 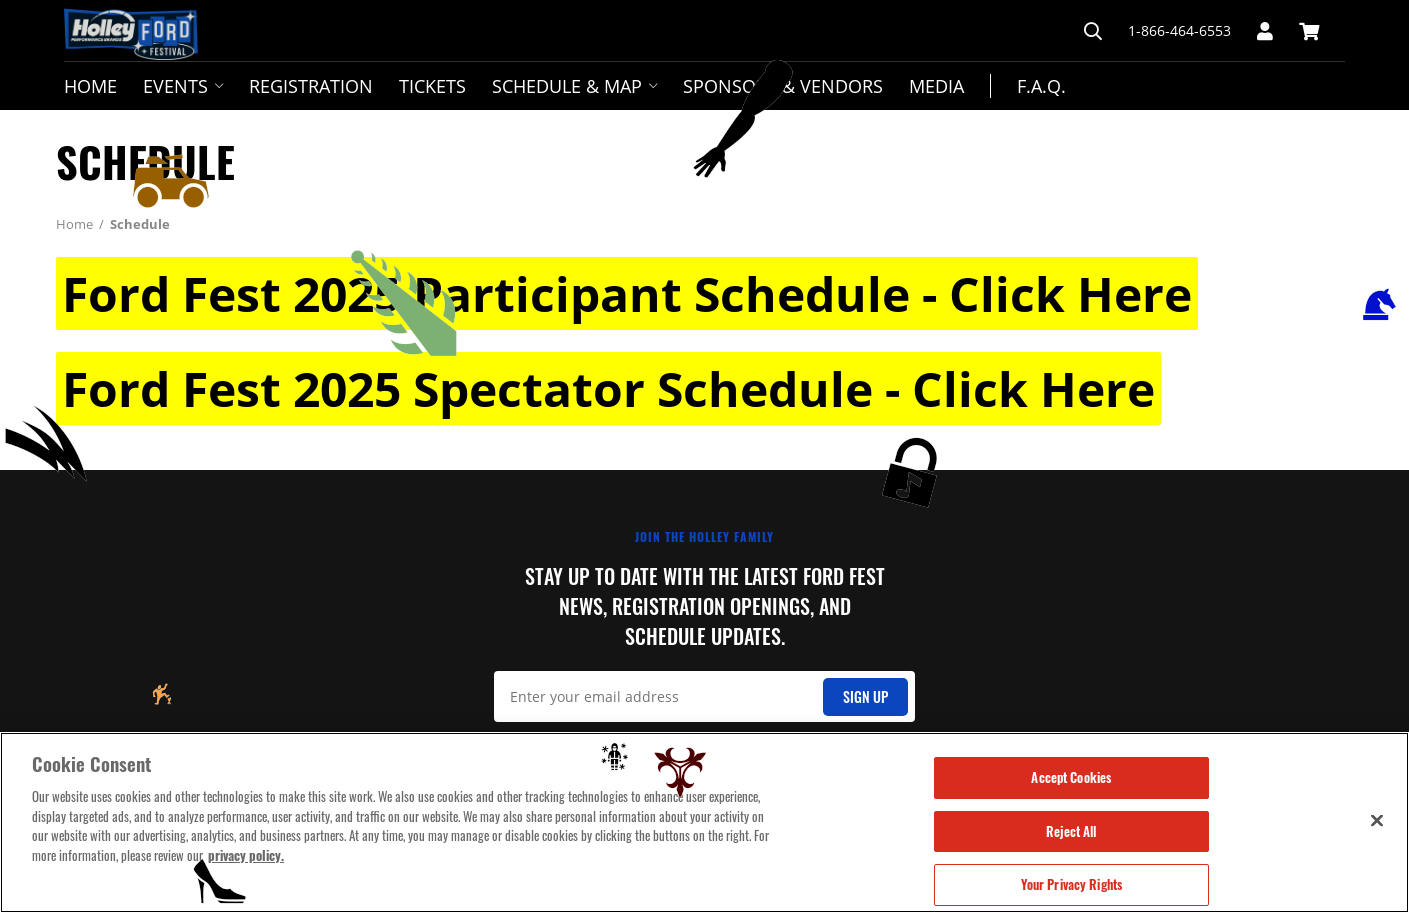 What do you see at coordinates (680, 772) in the screenshot?
I see `decorative fleur-de-lis or heraldic emblem` at bounding box center [680, 772].